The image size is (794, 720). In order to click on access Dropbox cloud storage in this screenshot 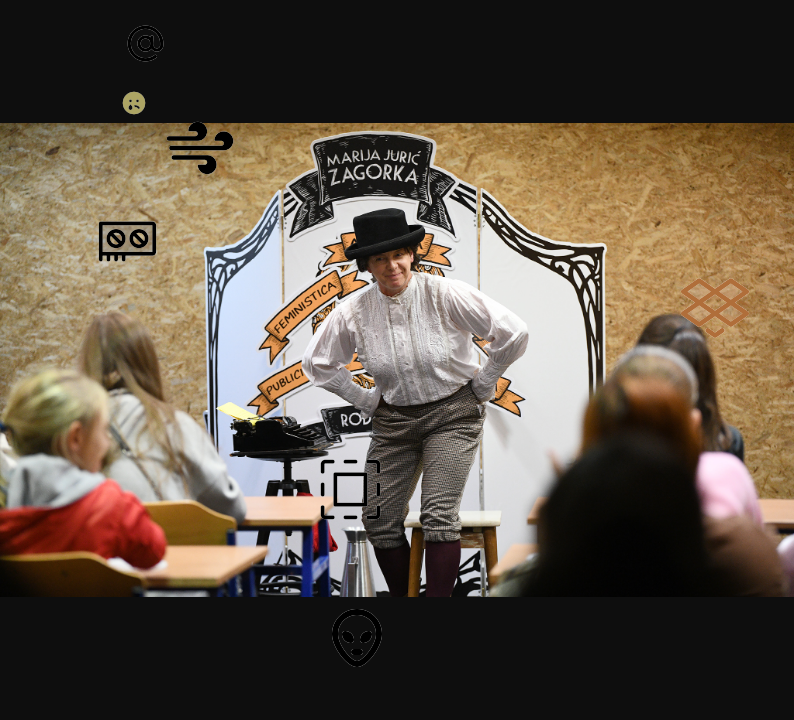, I will do `click(715, 305)`.